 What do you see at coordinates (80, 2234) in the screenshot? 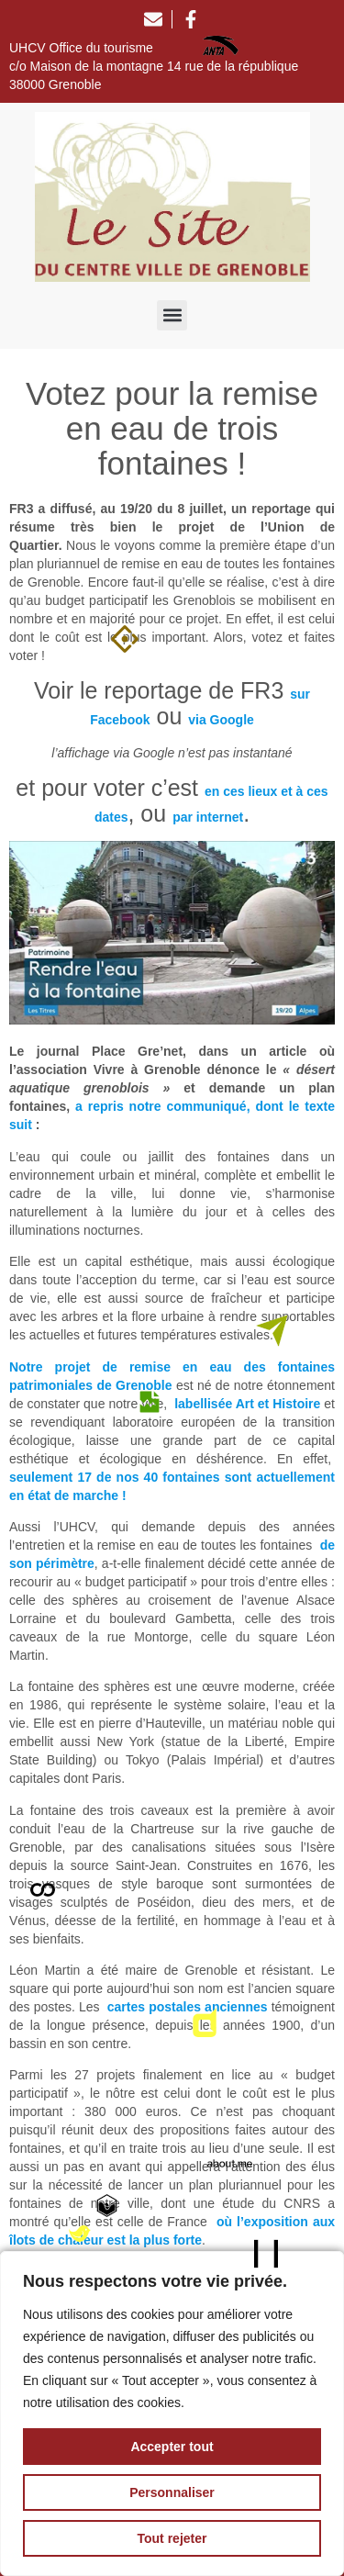
I see `open Douban Read app` at bounding box center [80, 2234].